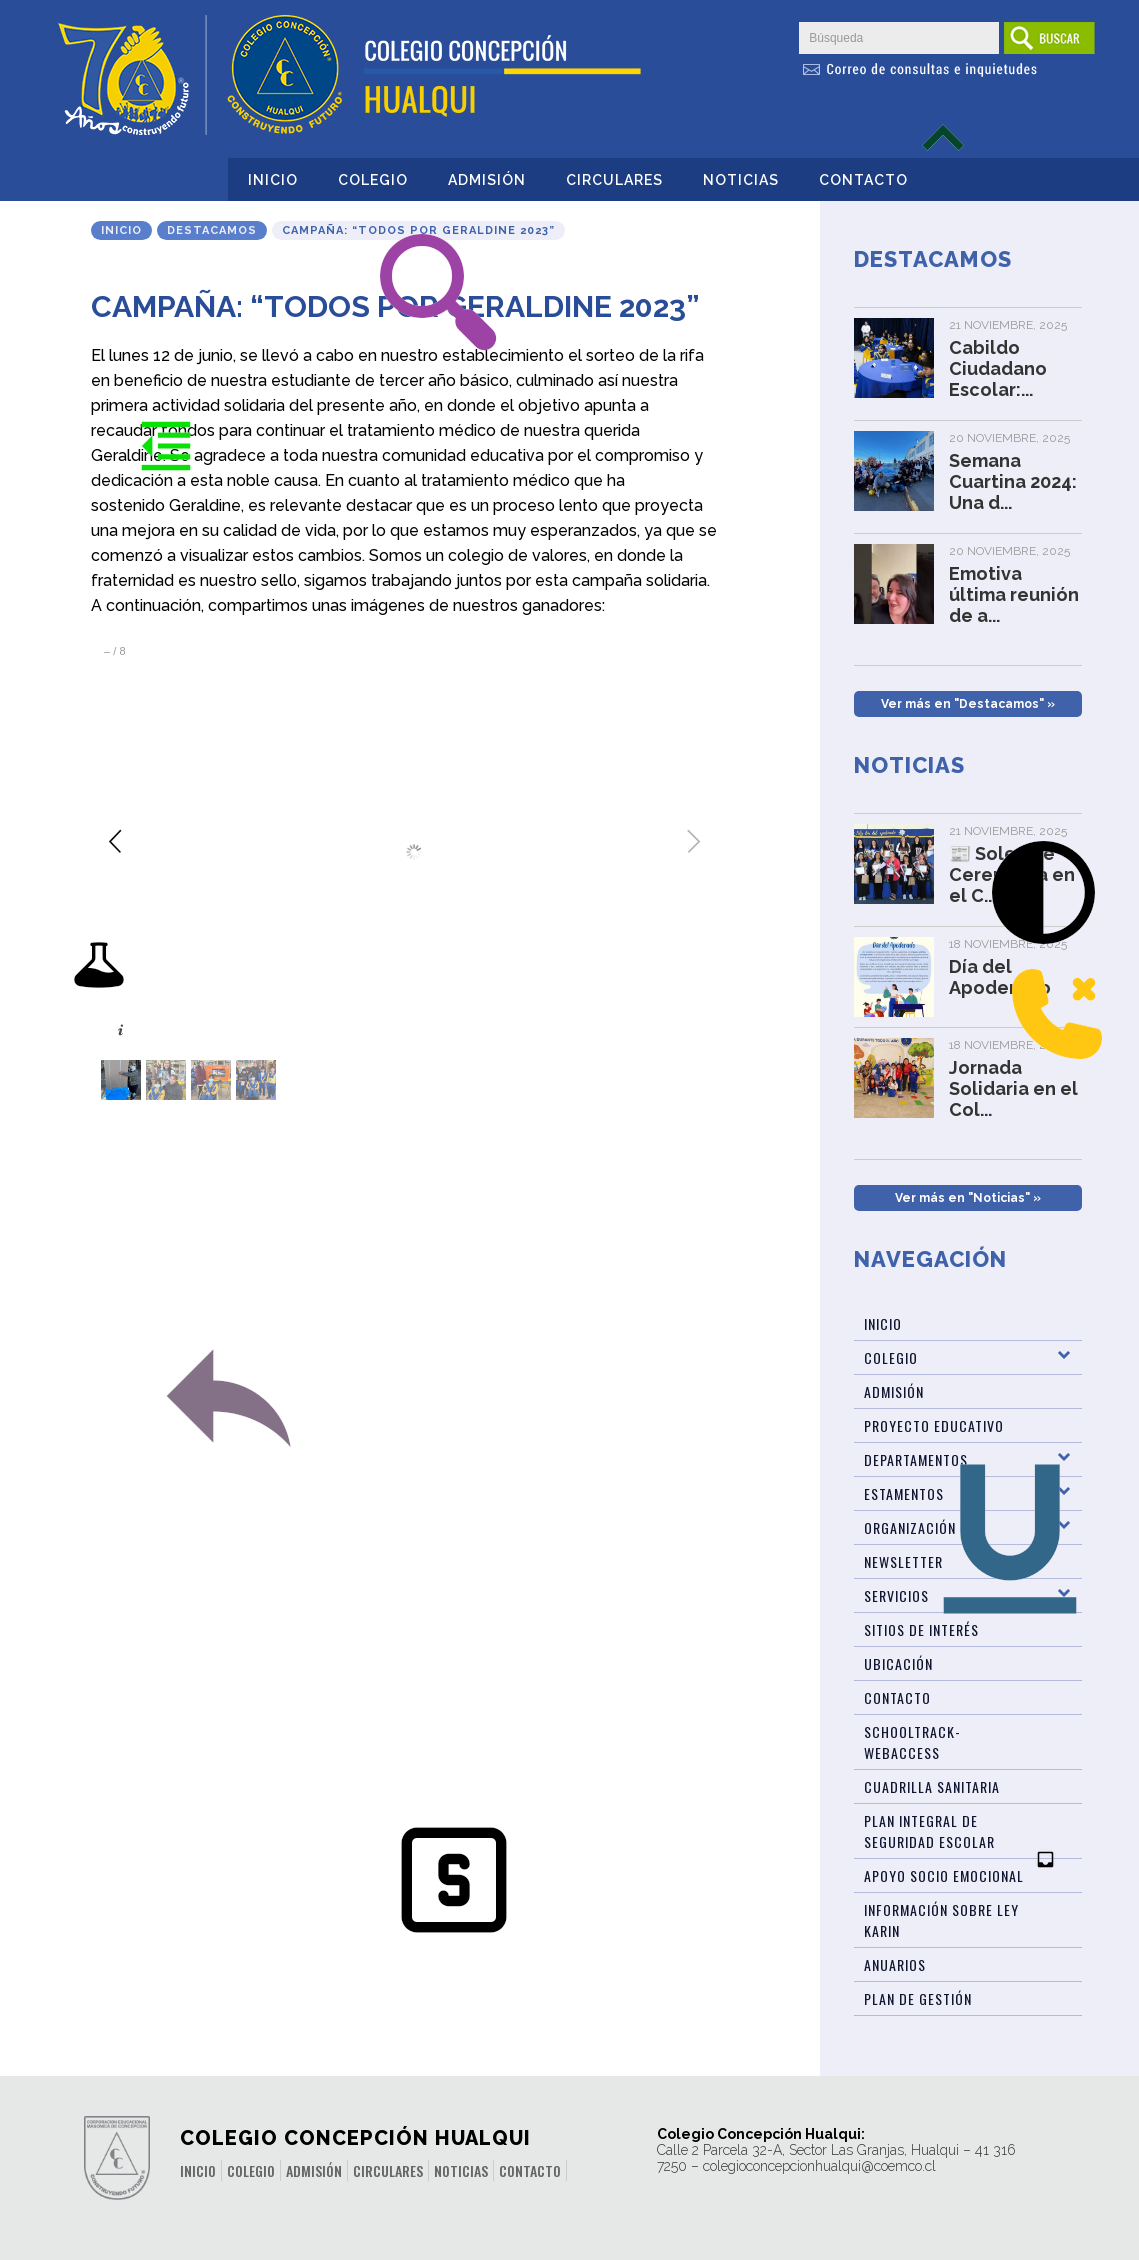 The width and height of the screenshot is (1139, 2260). Describe the element at coordinates (99, 965) in the screenshot. I see `access experimental or beta features` at that location.